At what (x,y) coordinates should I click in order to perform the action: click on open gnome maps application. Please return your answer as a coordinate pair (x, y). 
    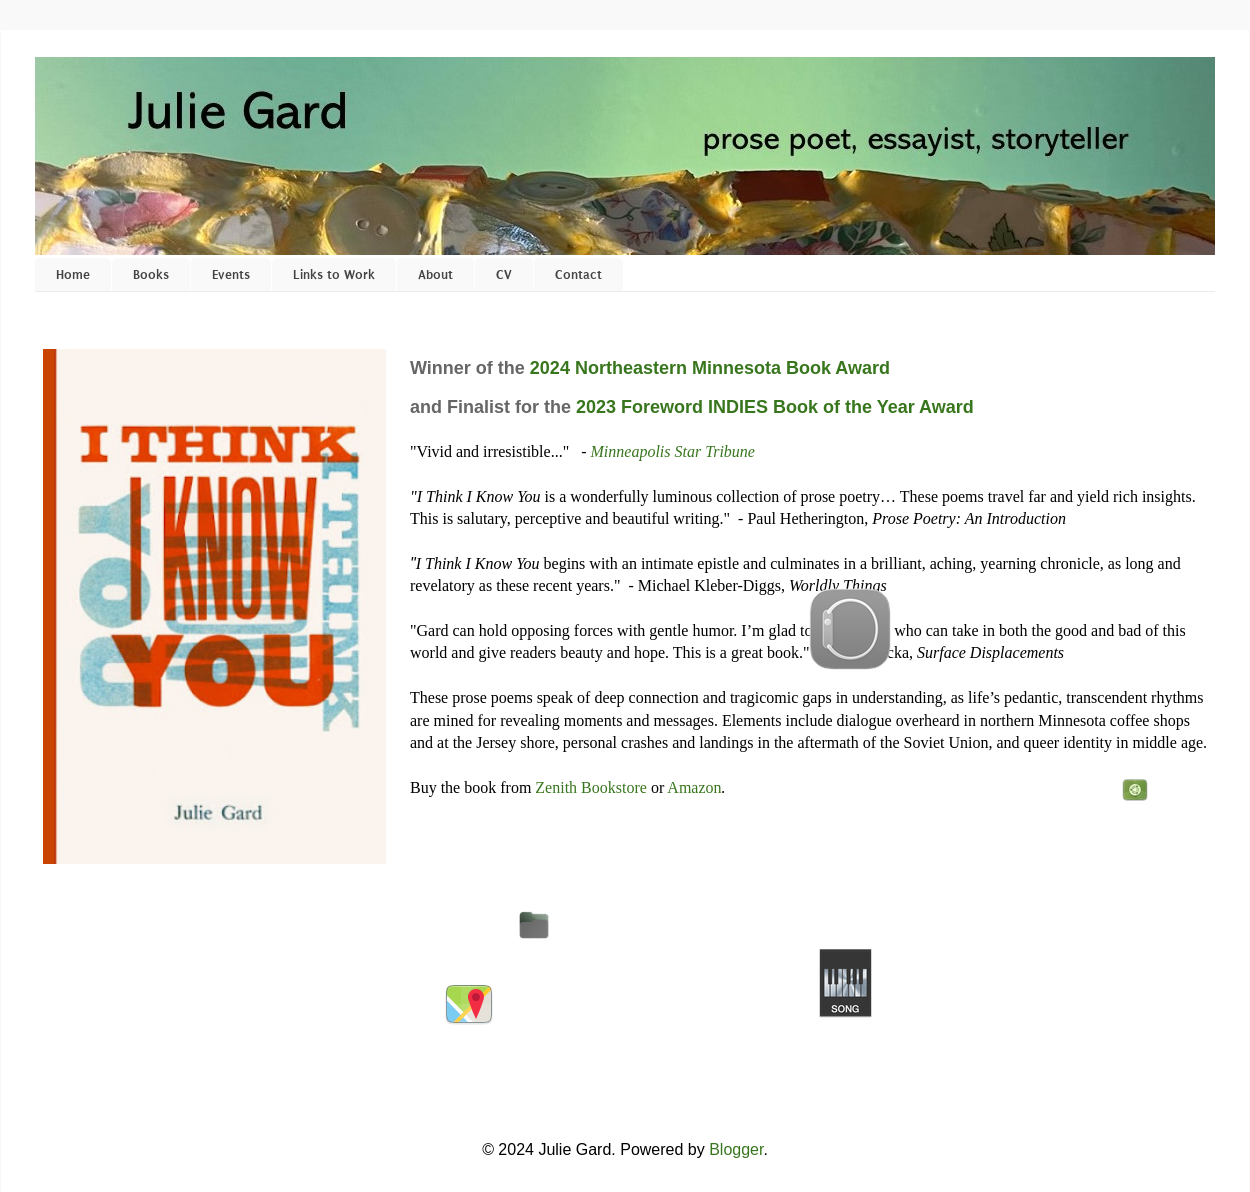
    Looking at the image, I should click on (469, 1004).